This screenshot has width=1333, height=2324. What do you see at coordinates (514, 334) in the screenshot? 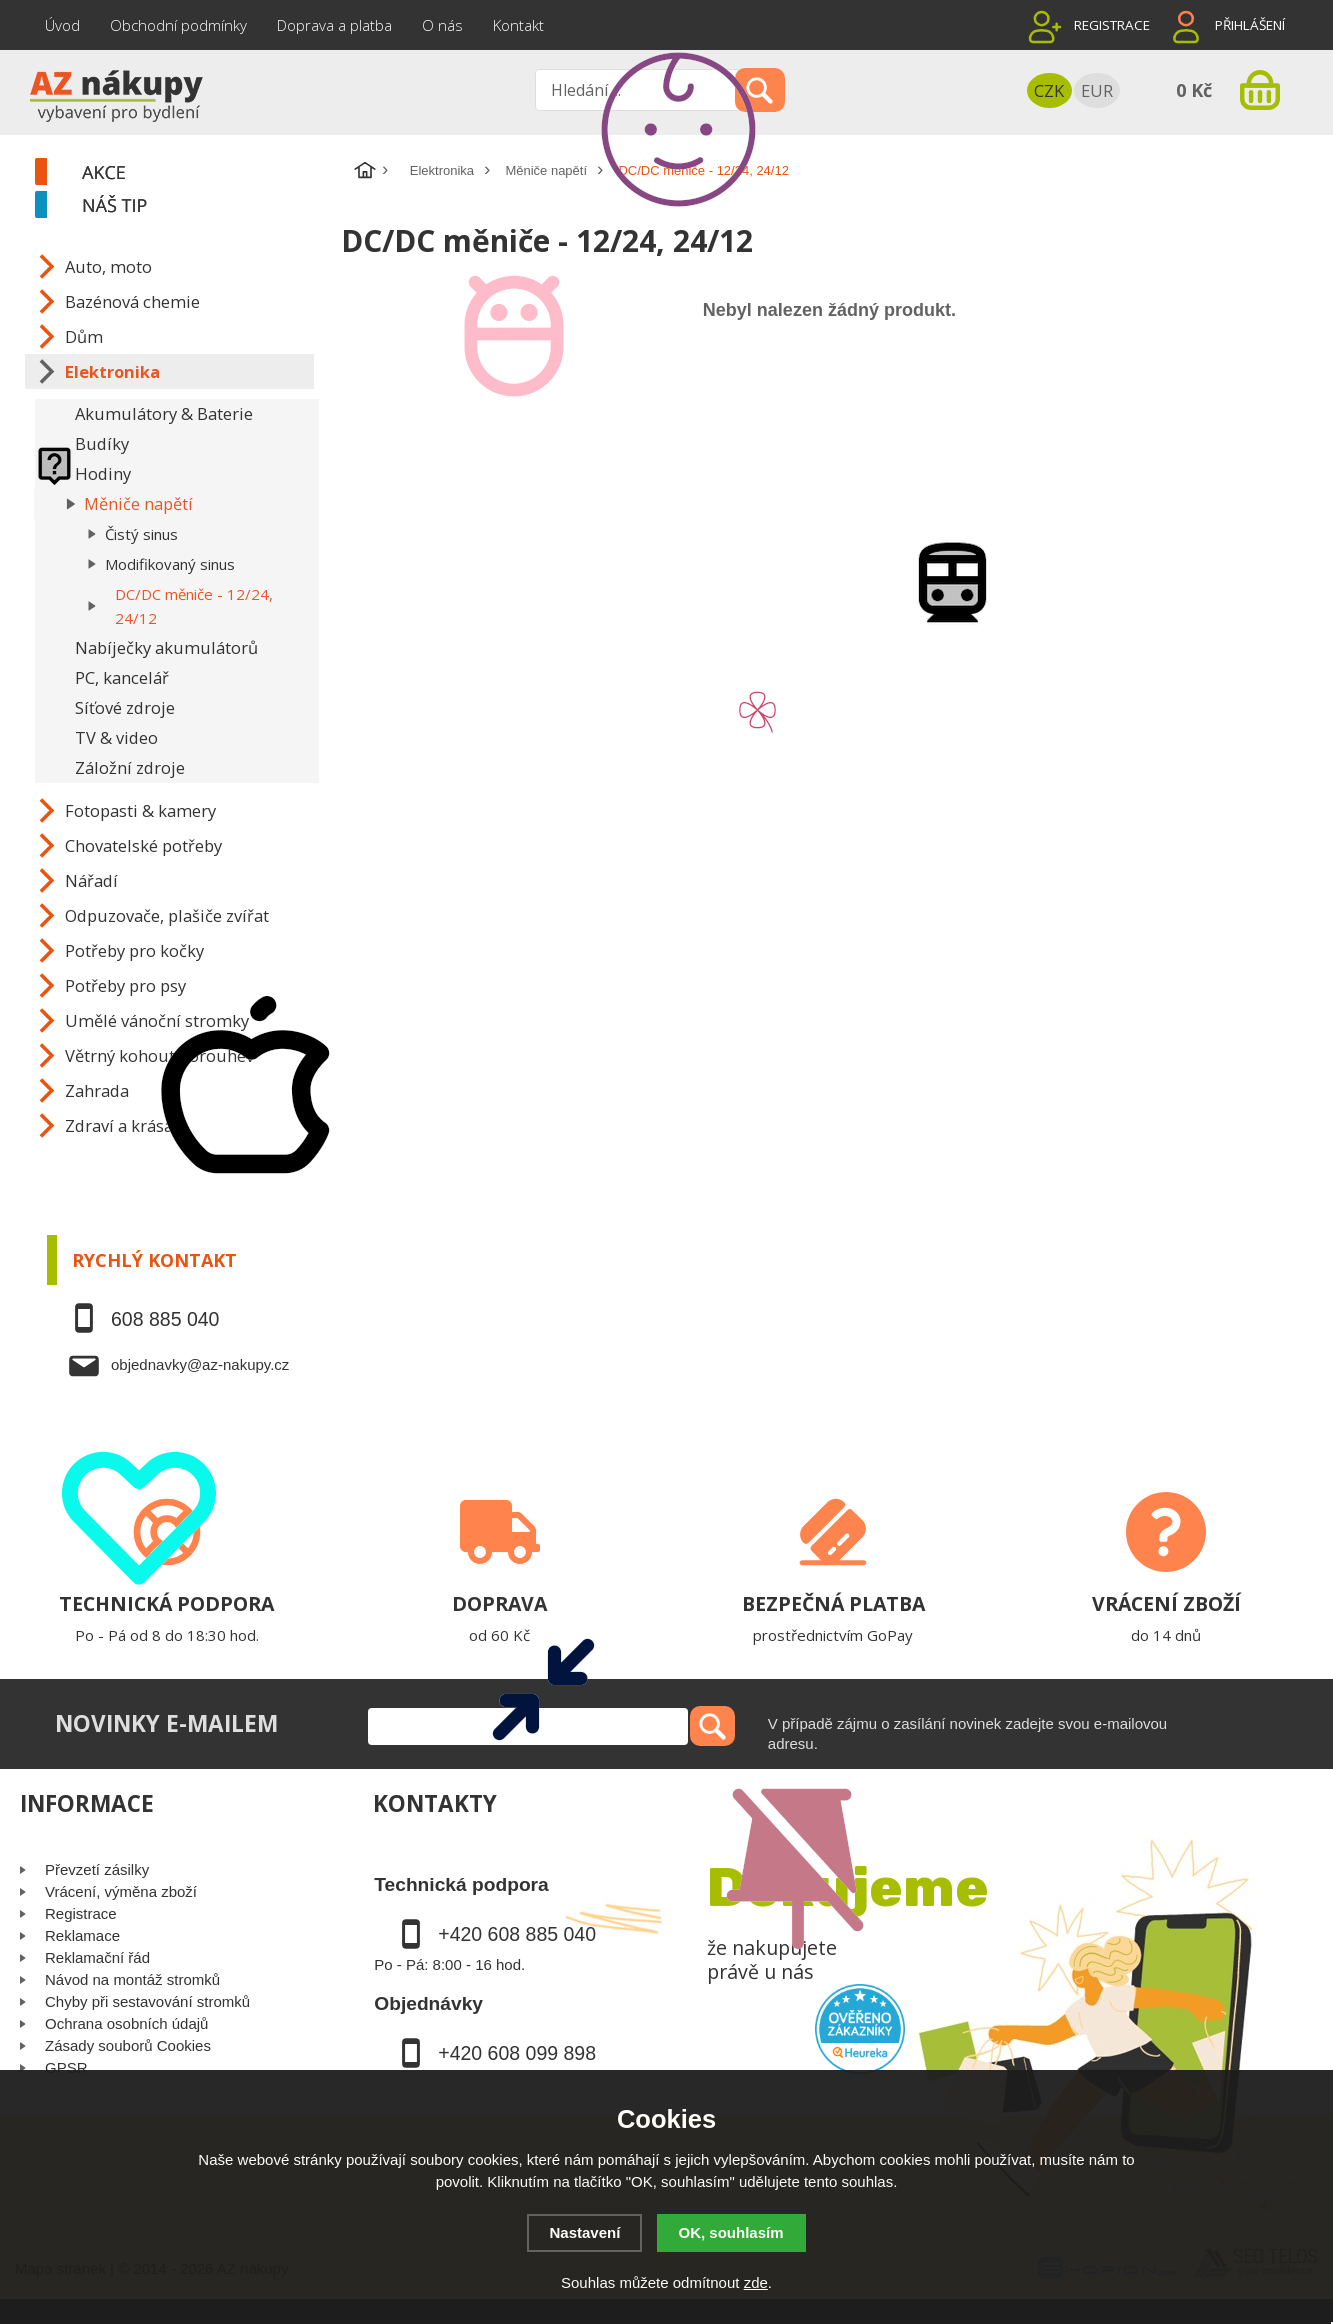
I see `android device or system settings` at bounding box center [514, 334].